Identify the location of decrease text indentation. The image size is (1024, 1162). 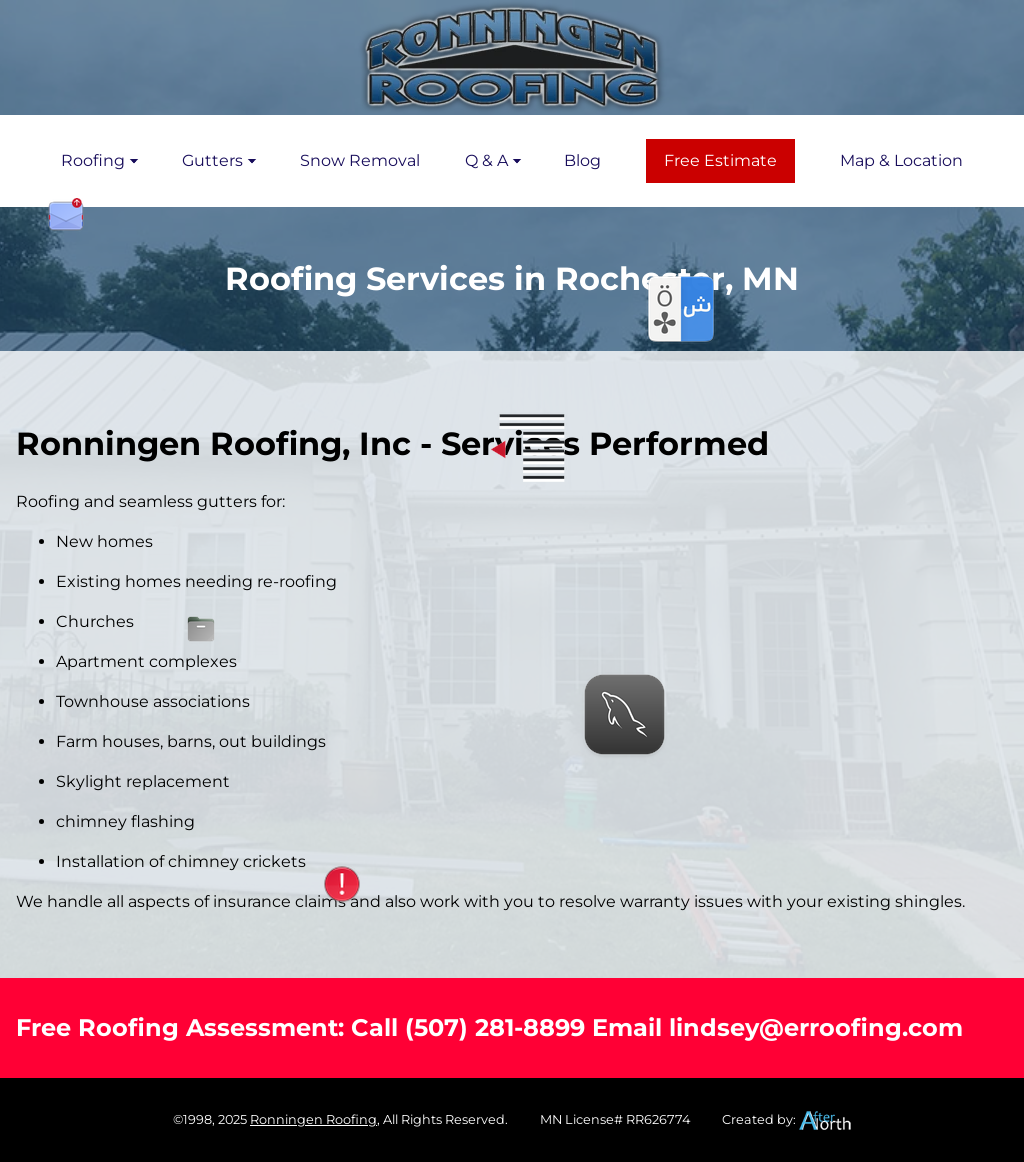
(529, 448).